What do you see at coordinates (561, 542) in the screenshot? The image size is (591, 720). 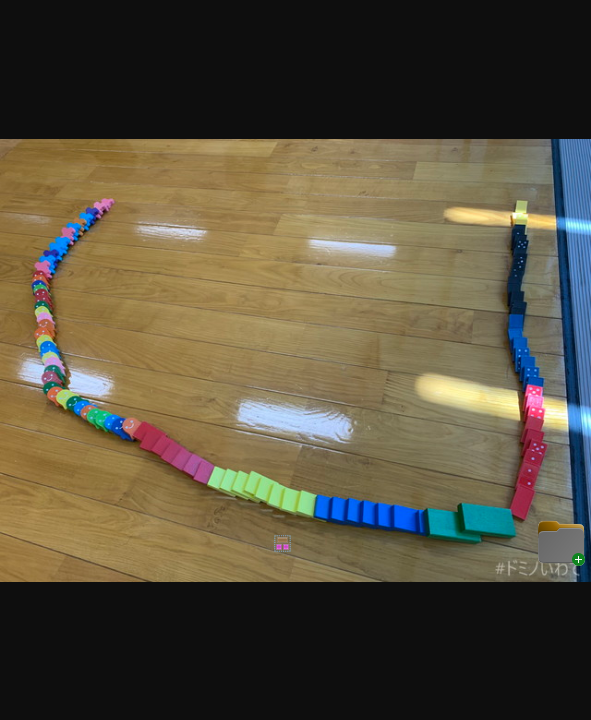 I see `create a new folder` at bounding box center [561, 542].